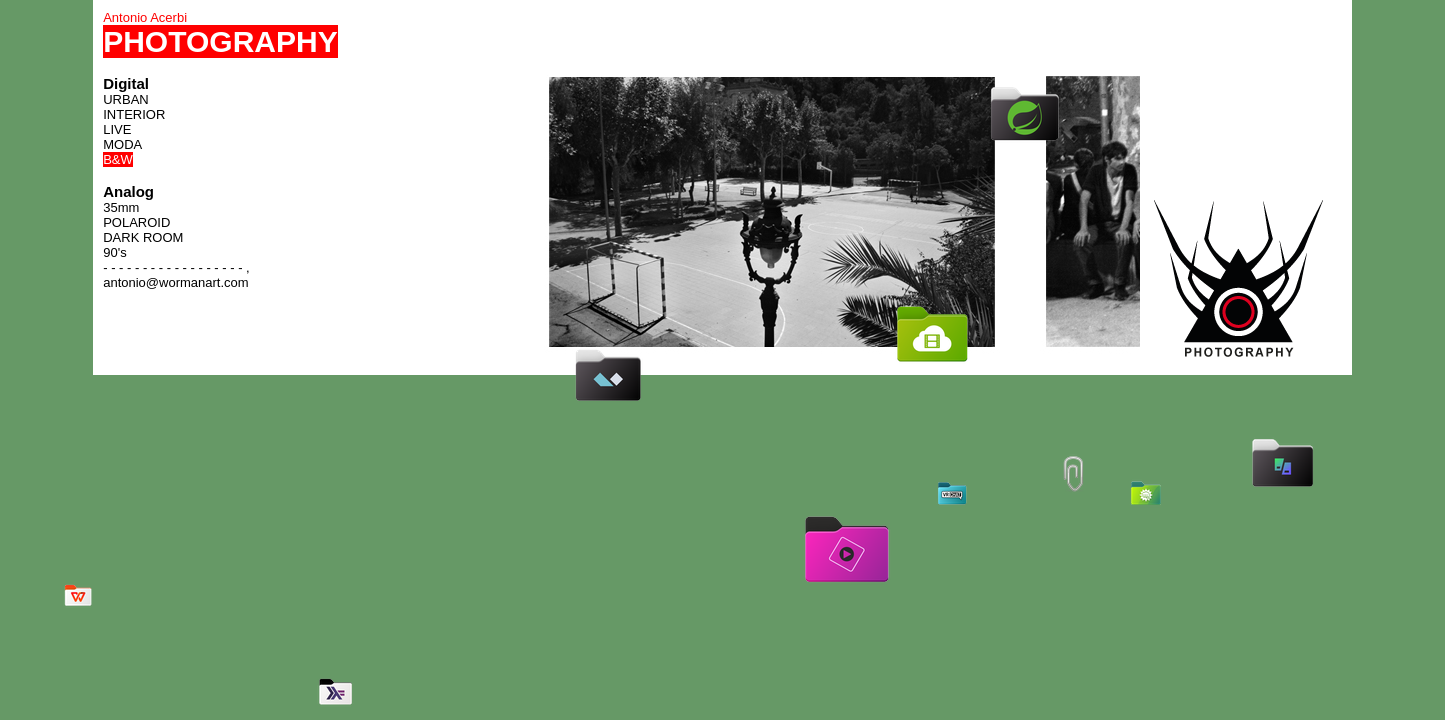  I want to click on open folder containing JetBrains Code With Me projects, so click(1282, 464).